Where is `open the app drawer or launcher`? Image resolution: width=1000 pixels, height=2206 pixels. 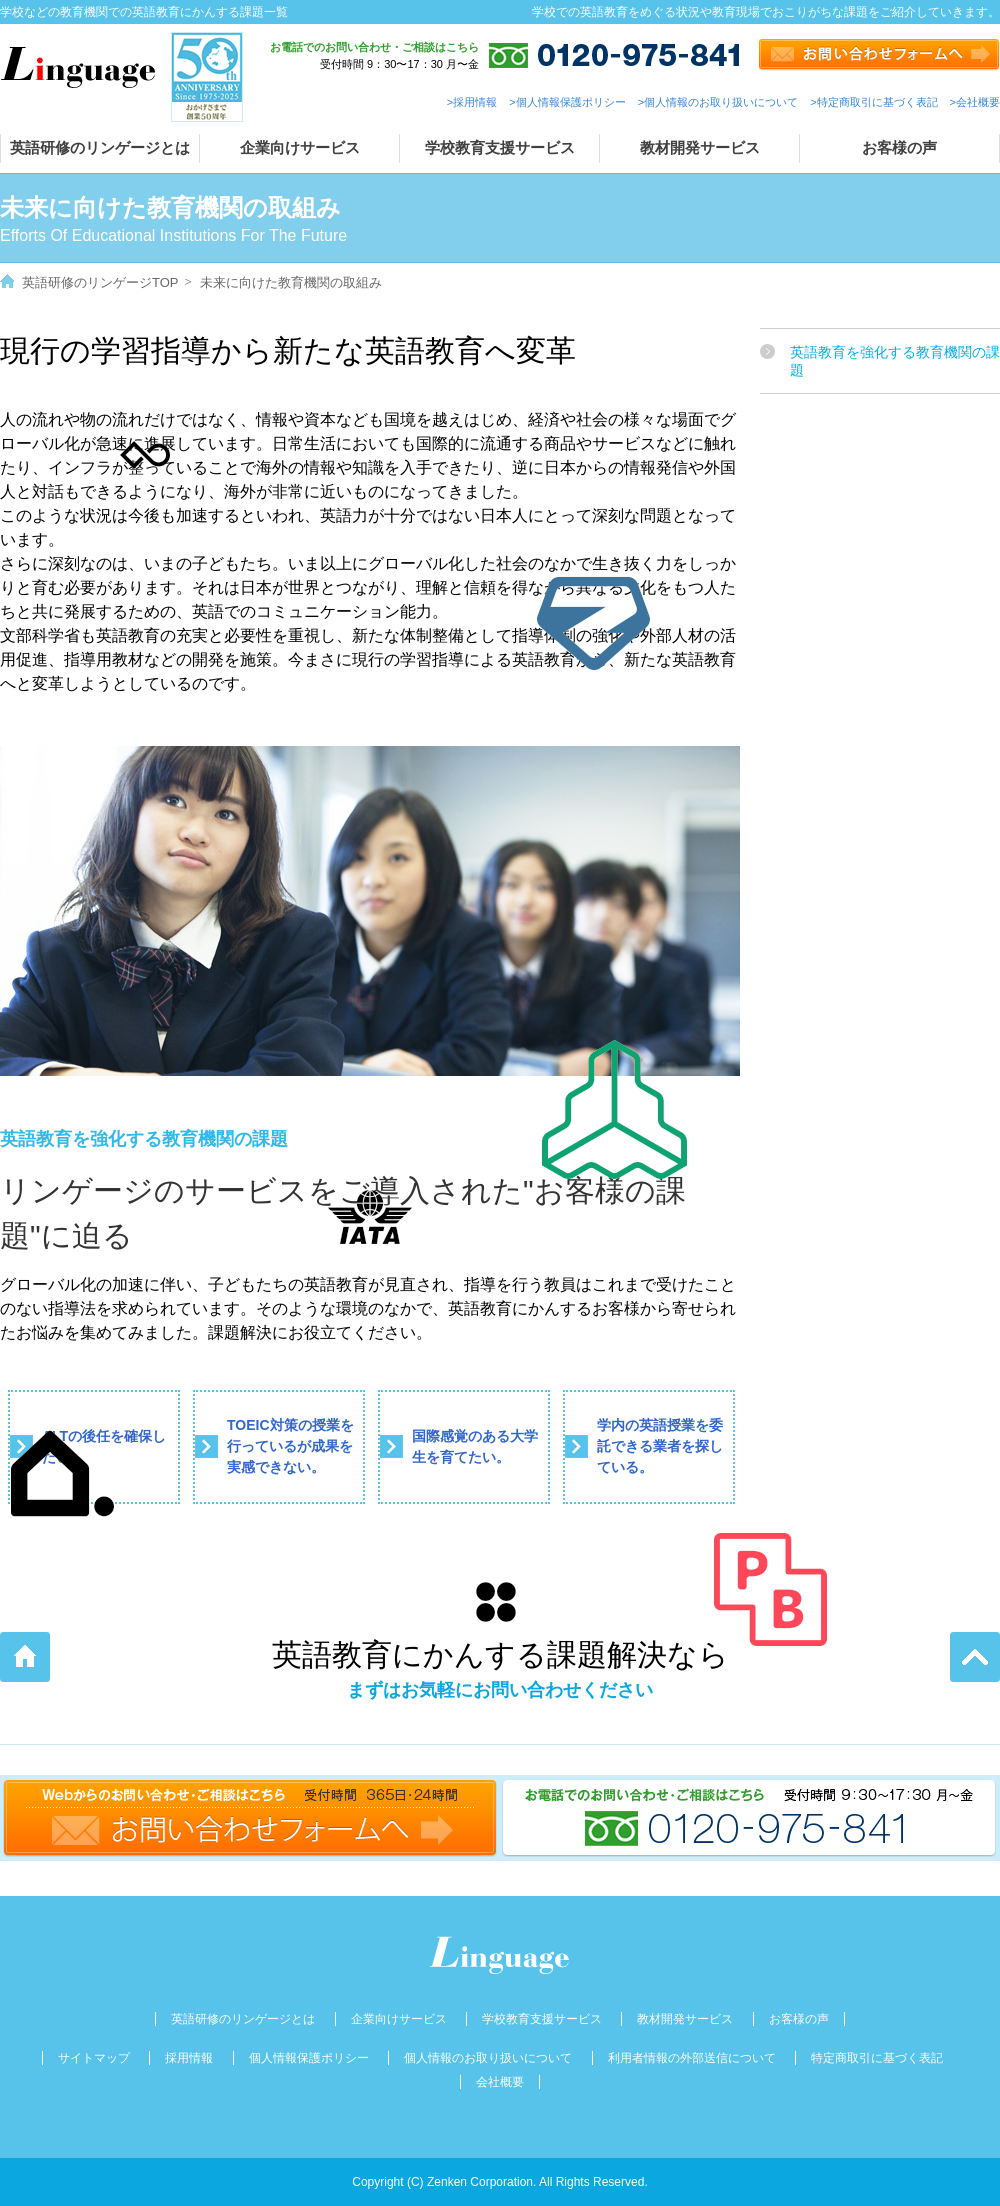
open the app drawer or launcher is located at coordinates (496, 1602).